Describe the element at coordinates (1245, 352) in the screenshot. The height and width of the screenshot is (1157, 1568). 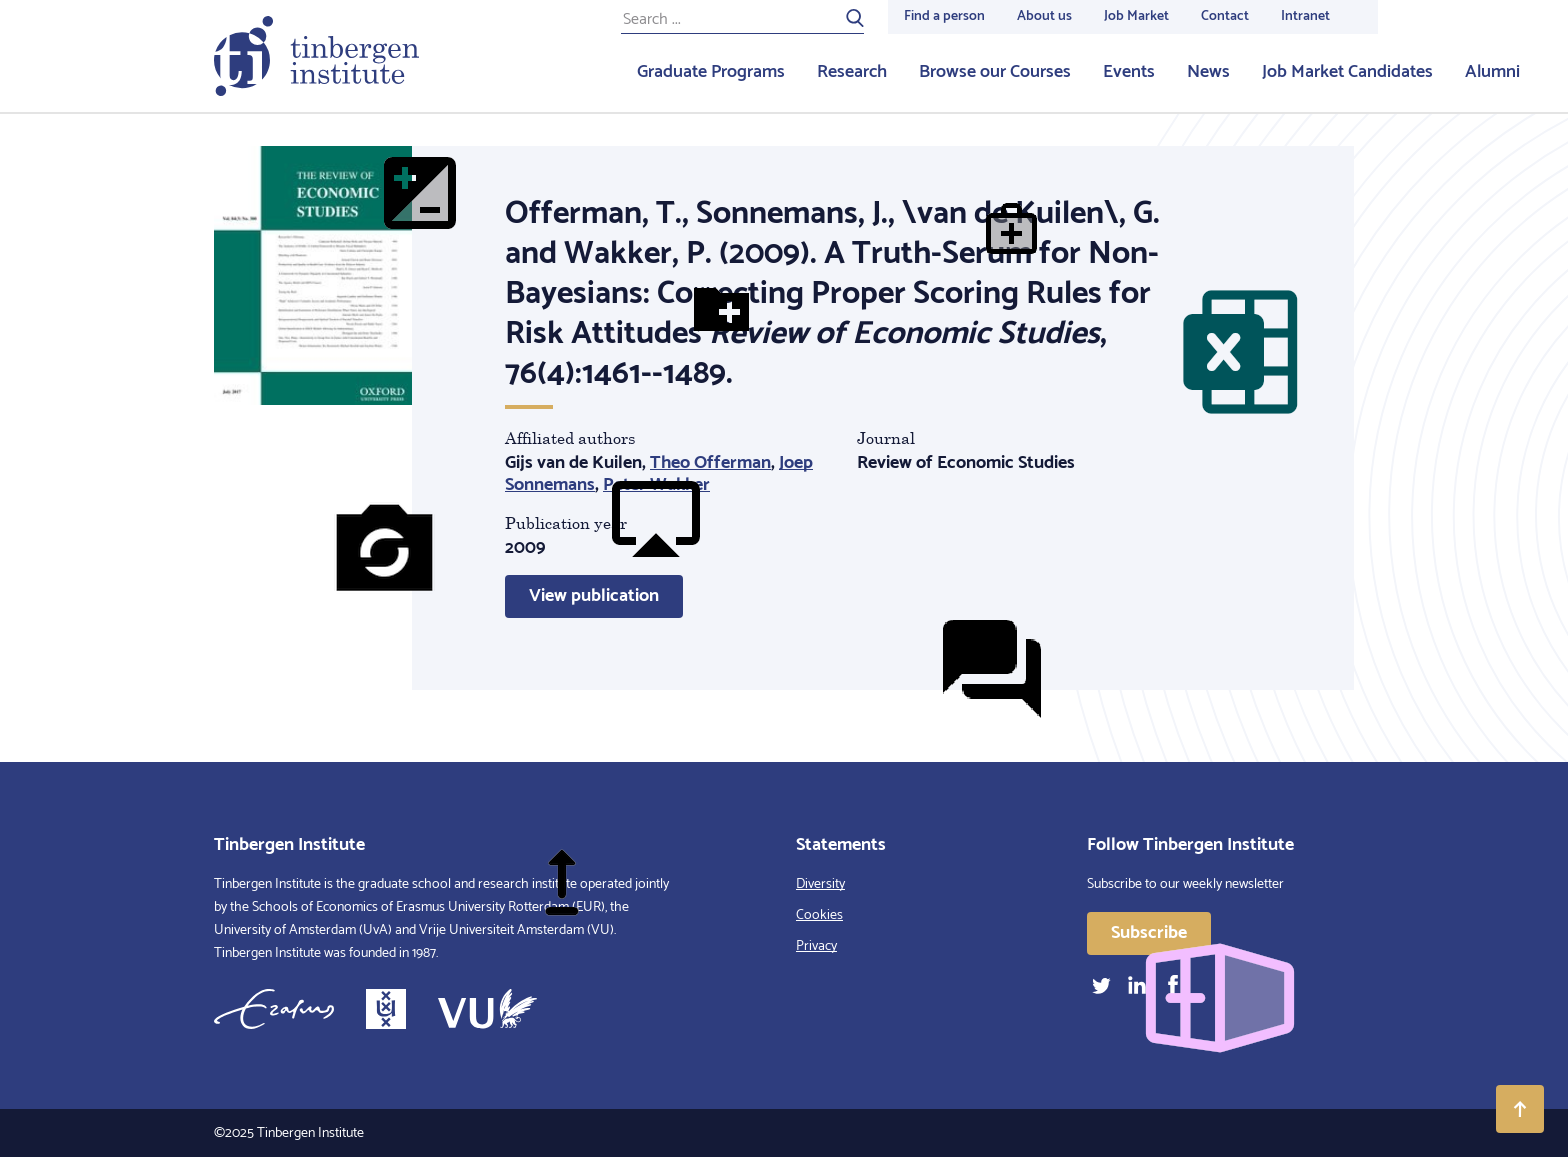
I see `open Microsoft Excel` at that location.